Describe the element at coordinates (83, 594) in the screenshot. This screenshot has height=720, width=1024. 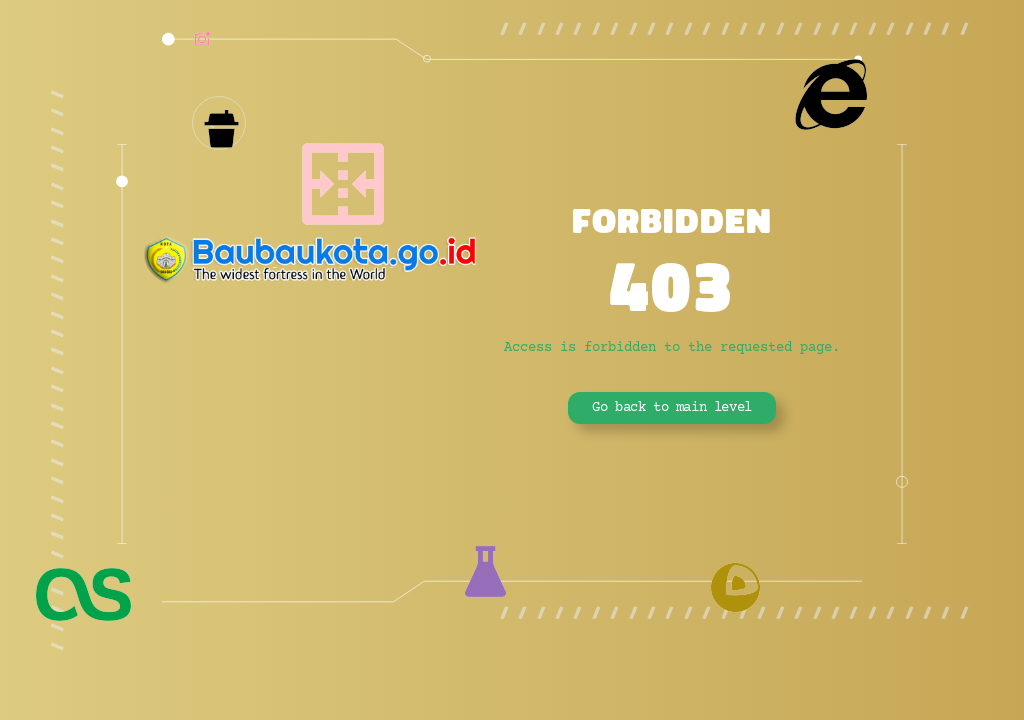
I see `open Last.fm app` at that location.